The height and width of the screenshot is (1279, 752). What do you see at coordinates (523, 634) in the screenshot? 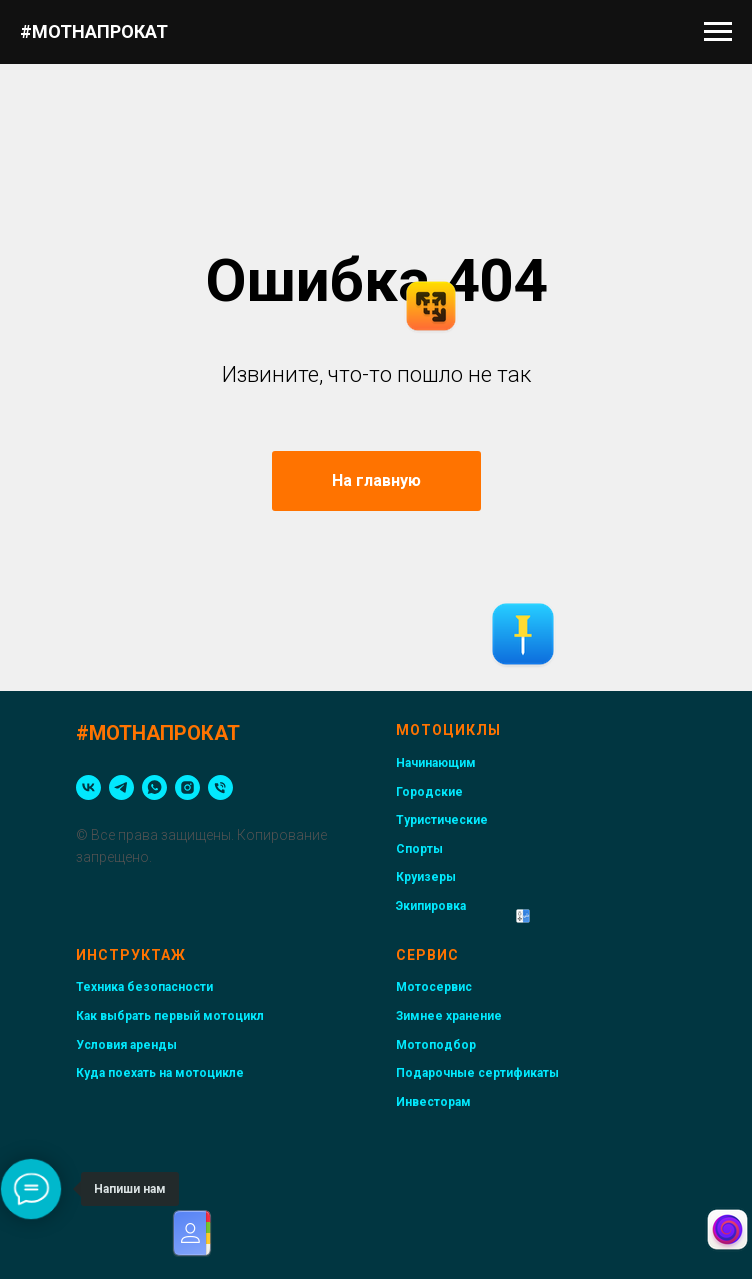
I see `open pinapp for saving and organizing pins` at bounding box center [523, 634].